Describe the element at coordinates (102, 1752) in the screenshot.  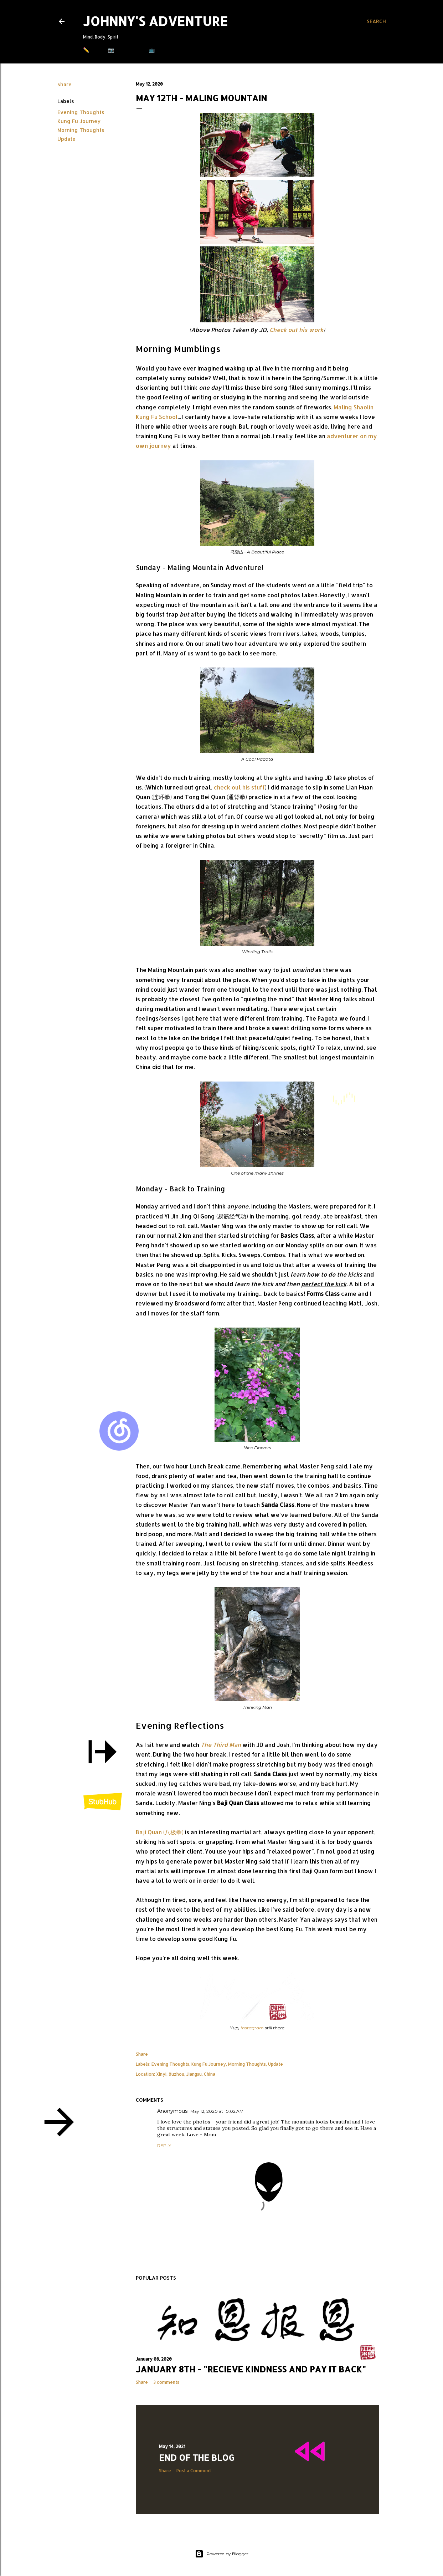
I see `expand content to the right` at that location.